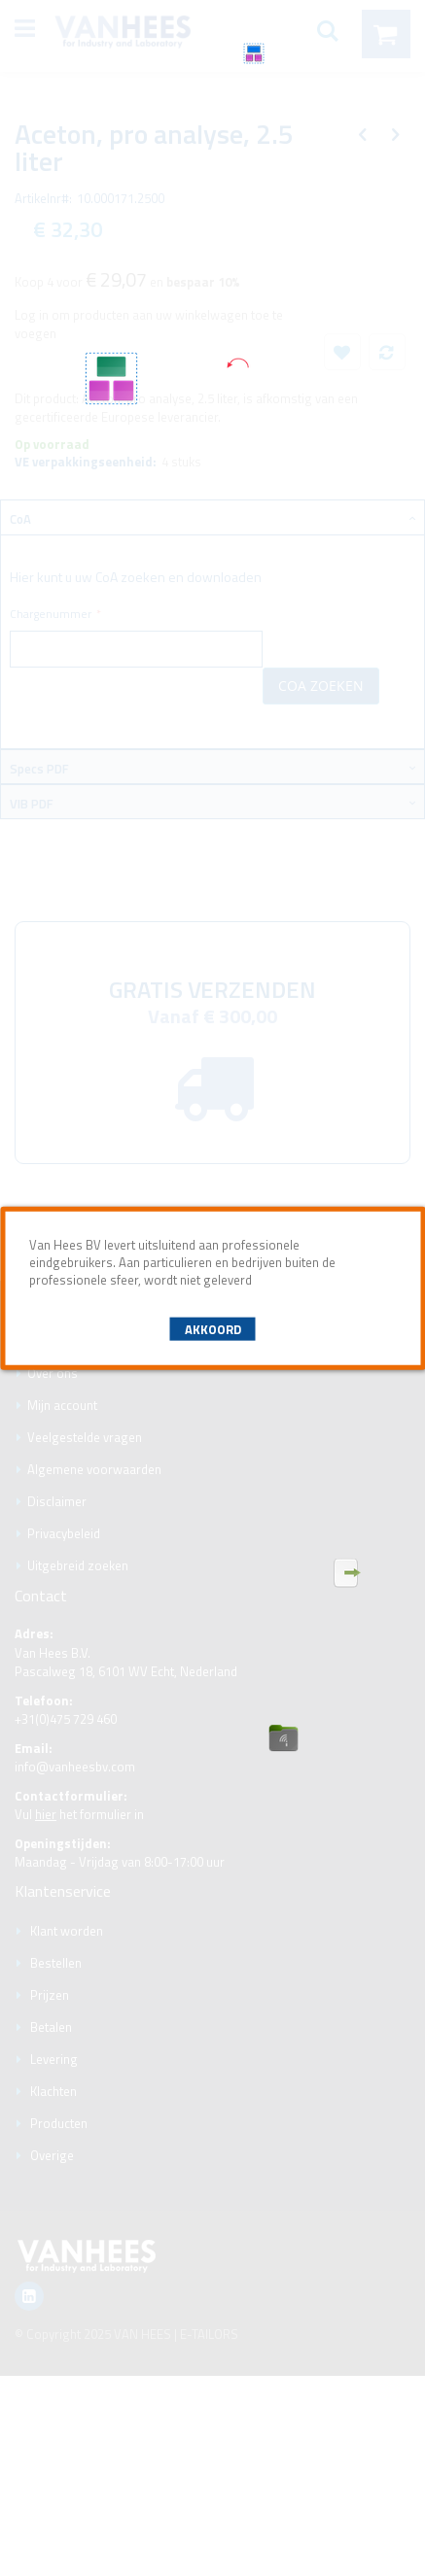  Describe the element at coordinates (237, 362) in the screenshot. I see `undo the last action` at that location.